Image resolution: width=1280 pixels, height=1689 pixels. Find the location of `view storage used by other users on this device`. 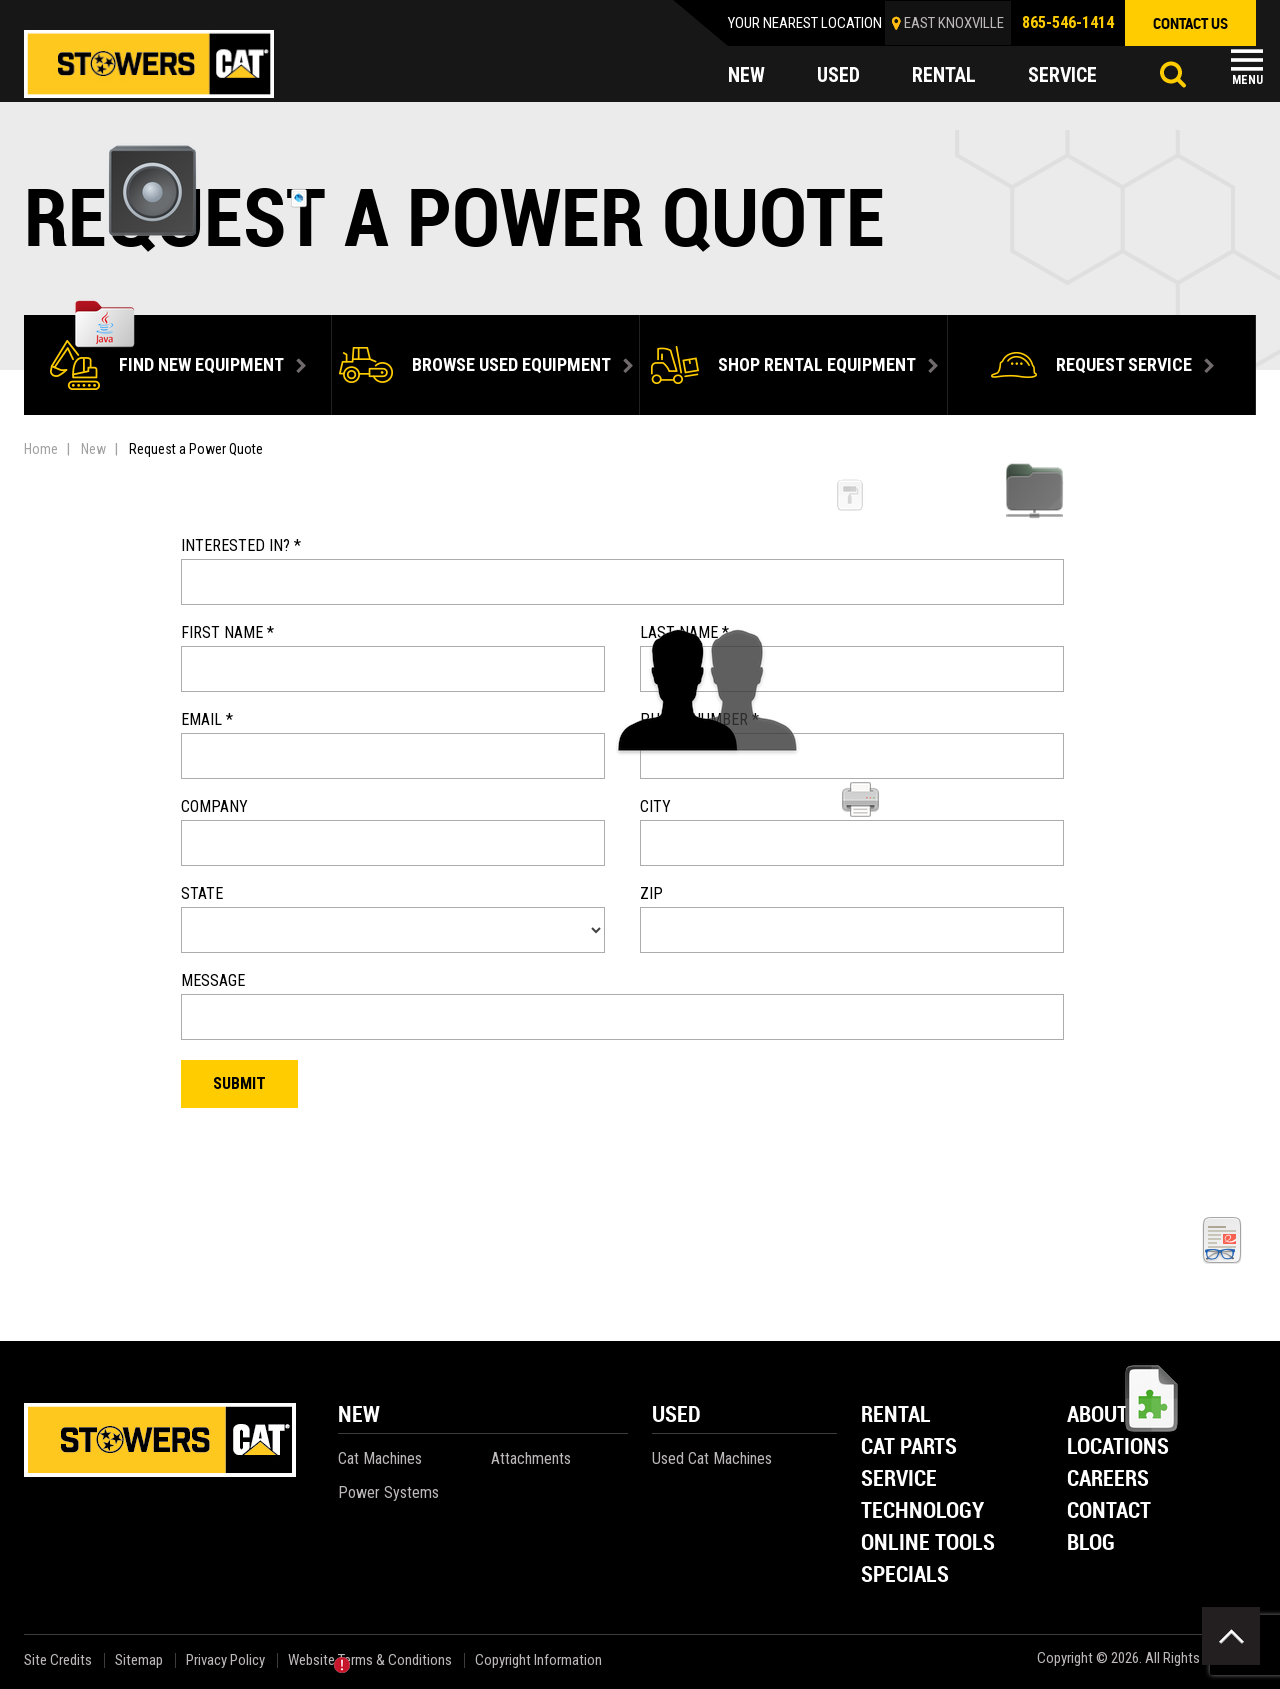

view storage used by other users on this device is located at coordinates (709, 675).